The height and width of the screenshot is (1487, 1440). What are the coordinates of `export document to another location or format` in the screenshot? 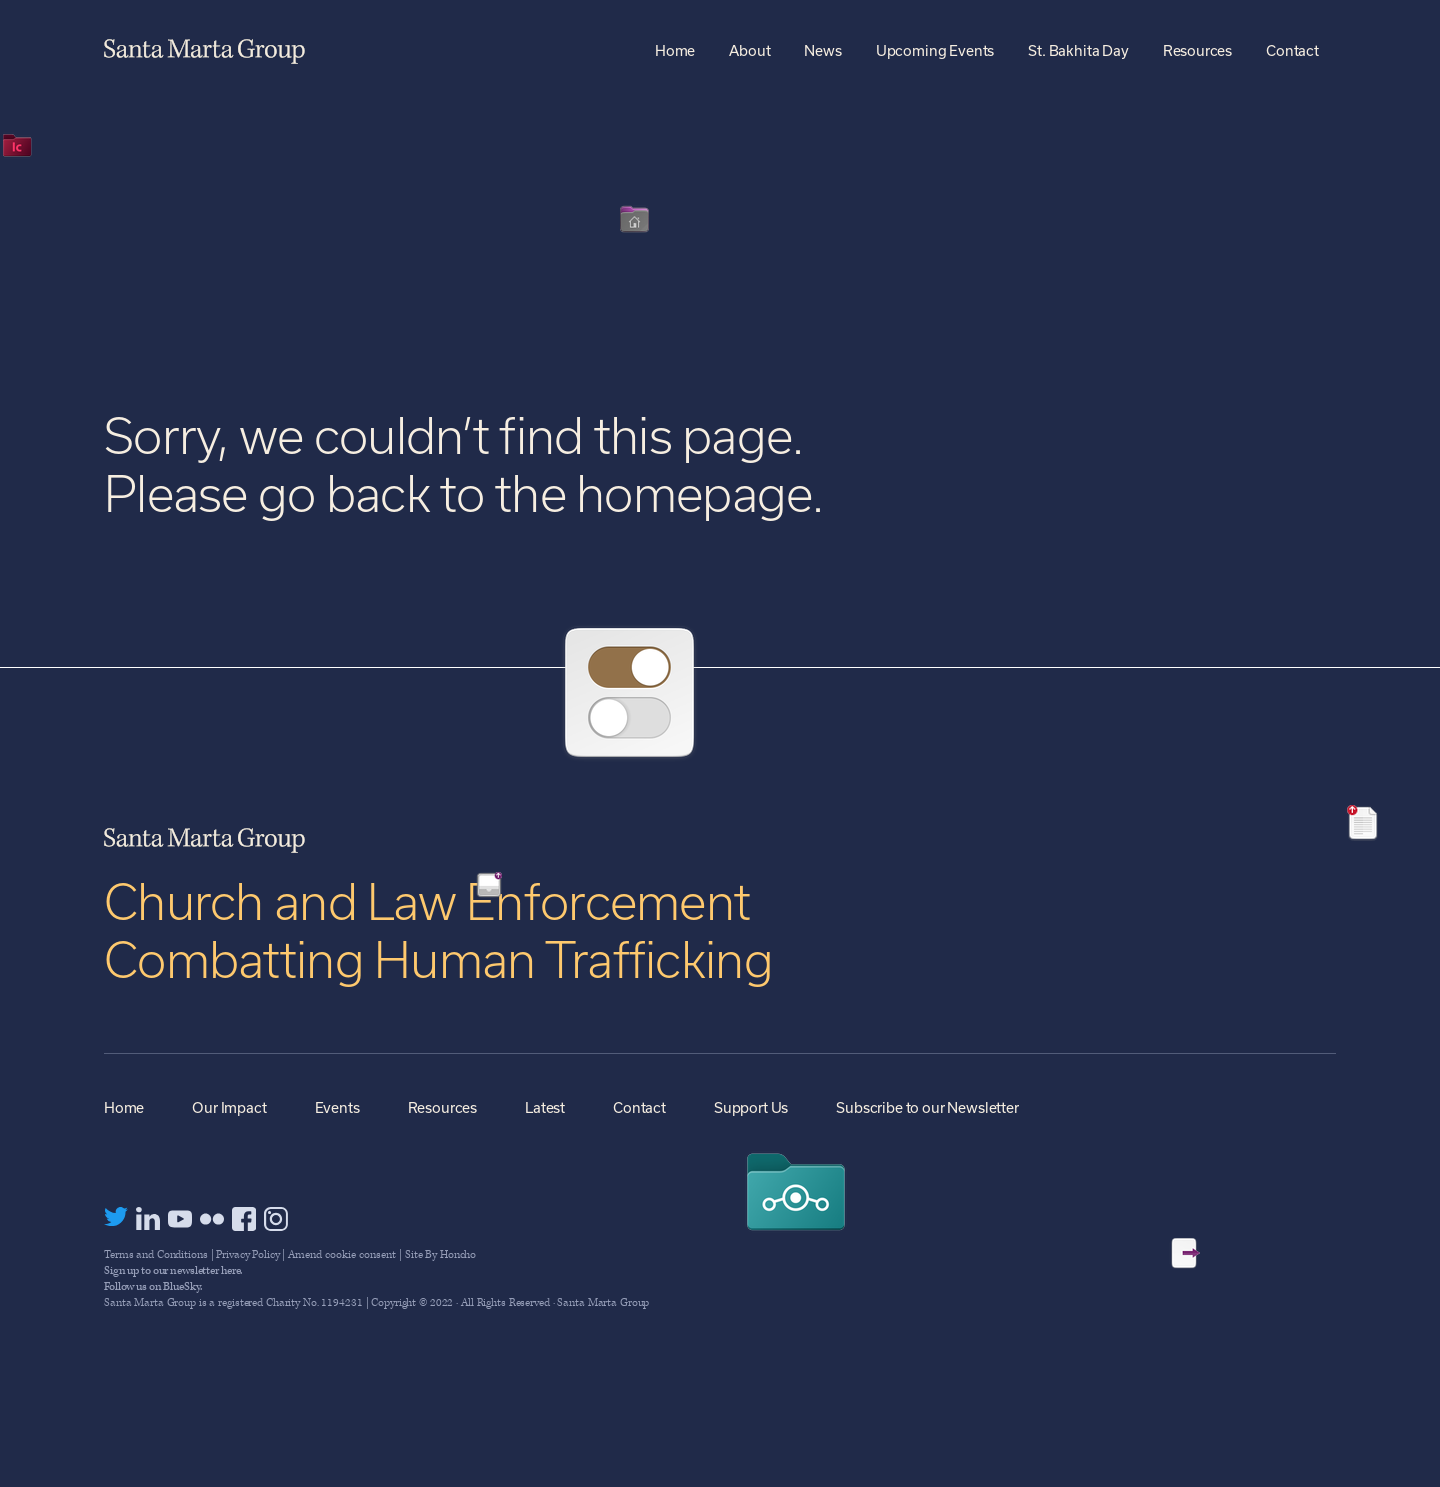 It's located at (1184, 1253).